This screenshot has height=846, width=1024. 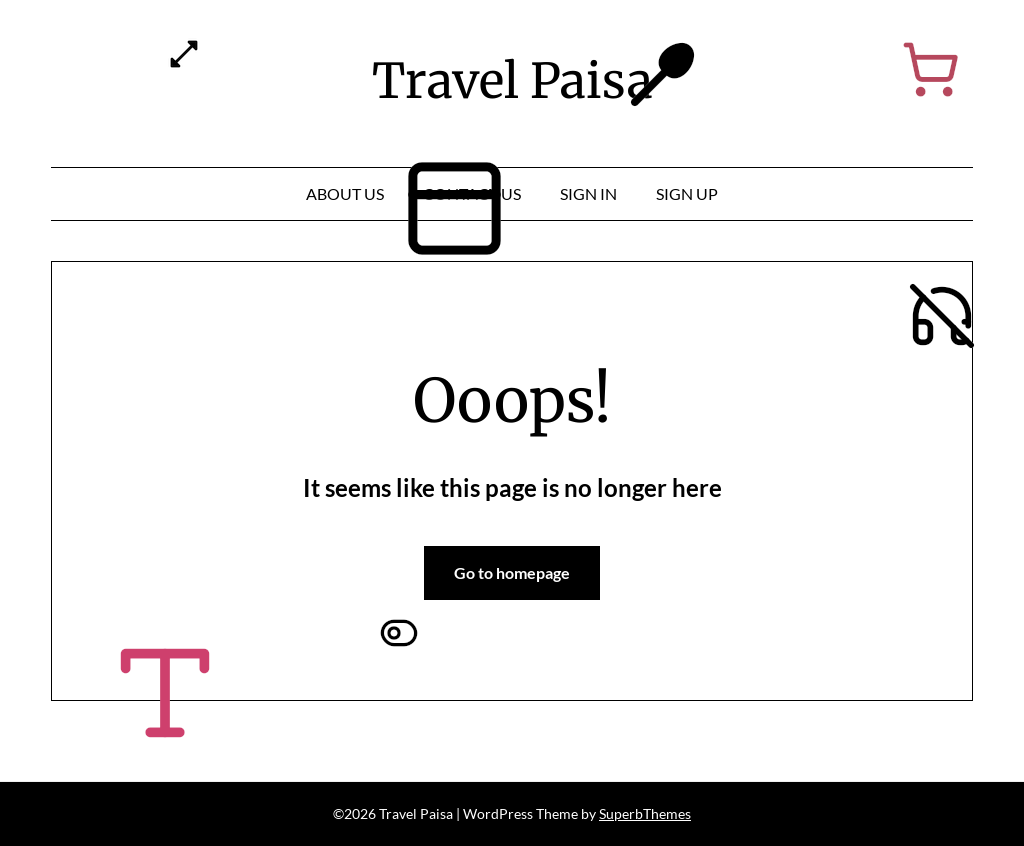 What do you see at coordinates (662, 74) in the screenshot?
I see `access food or dining options` at bounding box center [662, 74].